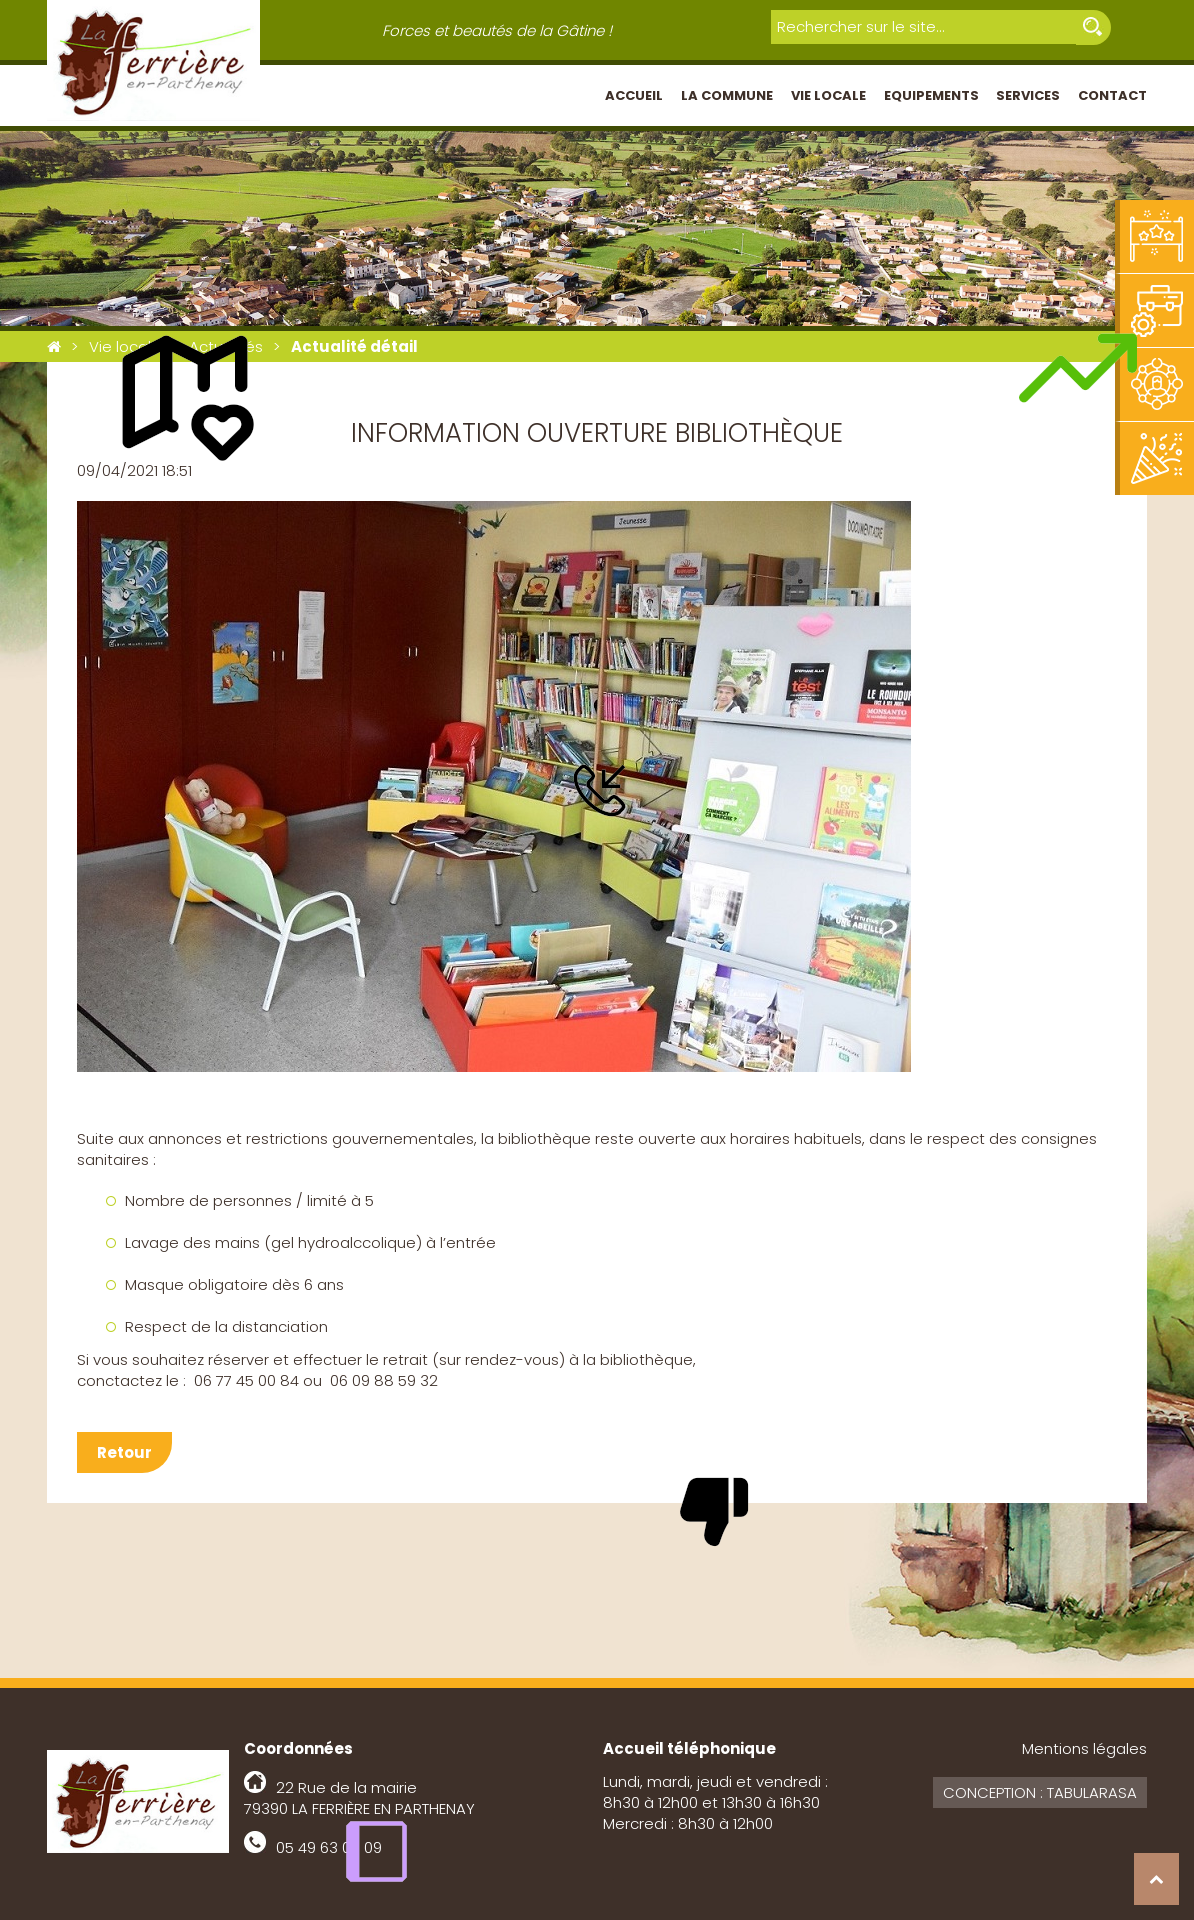  Describe the element at coordinates (185, 392) in the screenshot. I see `view favorite locations on map` at that location.